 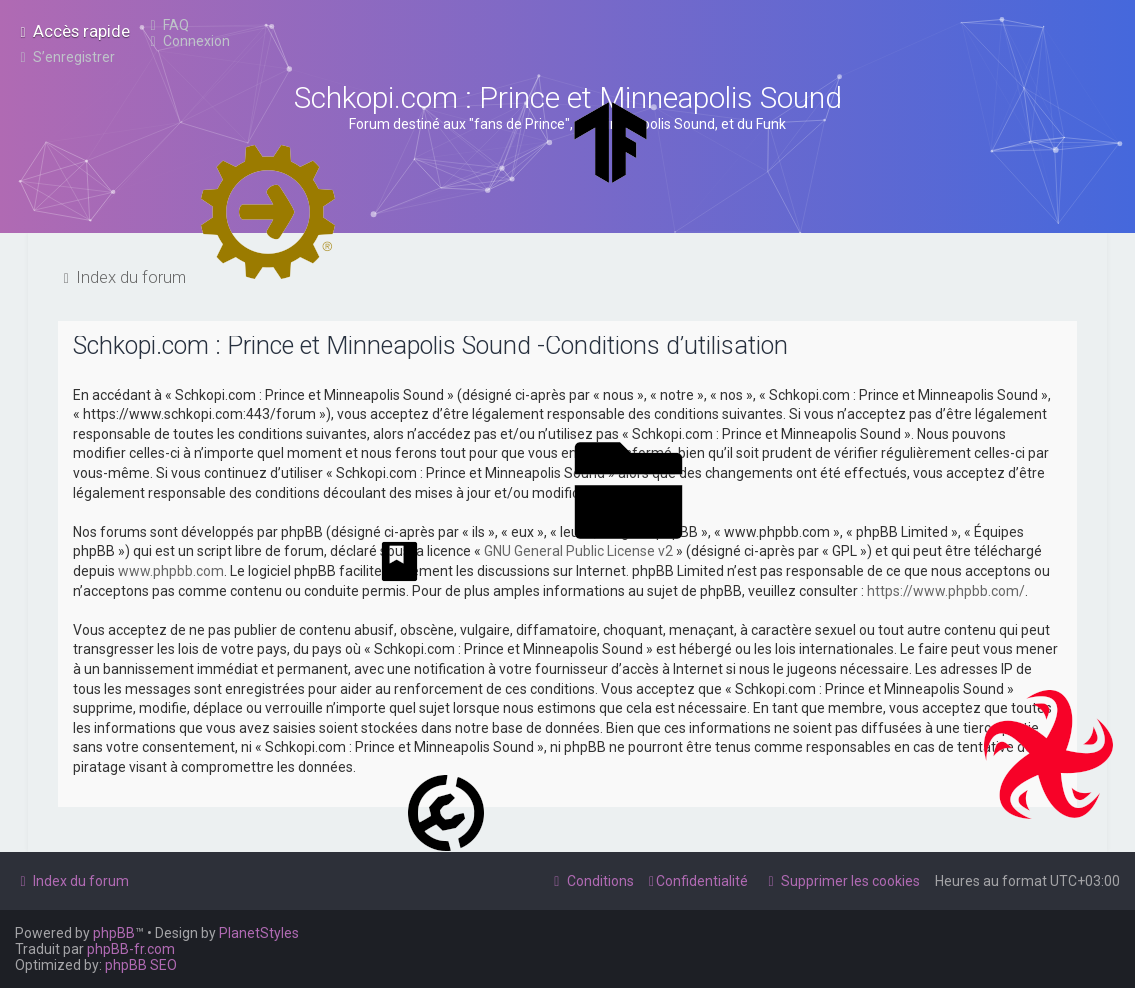 I want to click on TensorFlow machine learning framework logo, so click(x=610, y=142).